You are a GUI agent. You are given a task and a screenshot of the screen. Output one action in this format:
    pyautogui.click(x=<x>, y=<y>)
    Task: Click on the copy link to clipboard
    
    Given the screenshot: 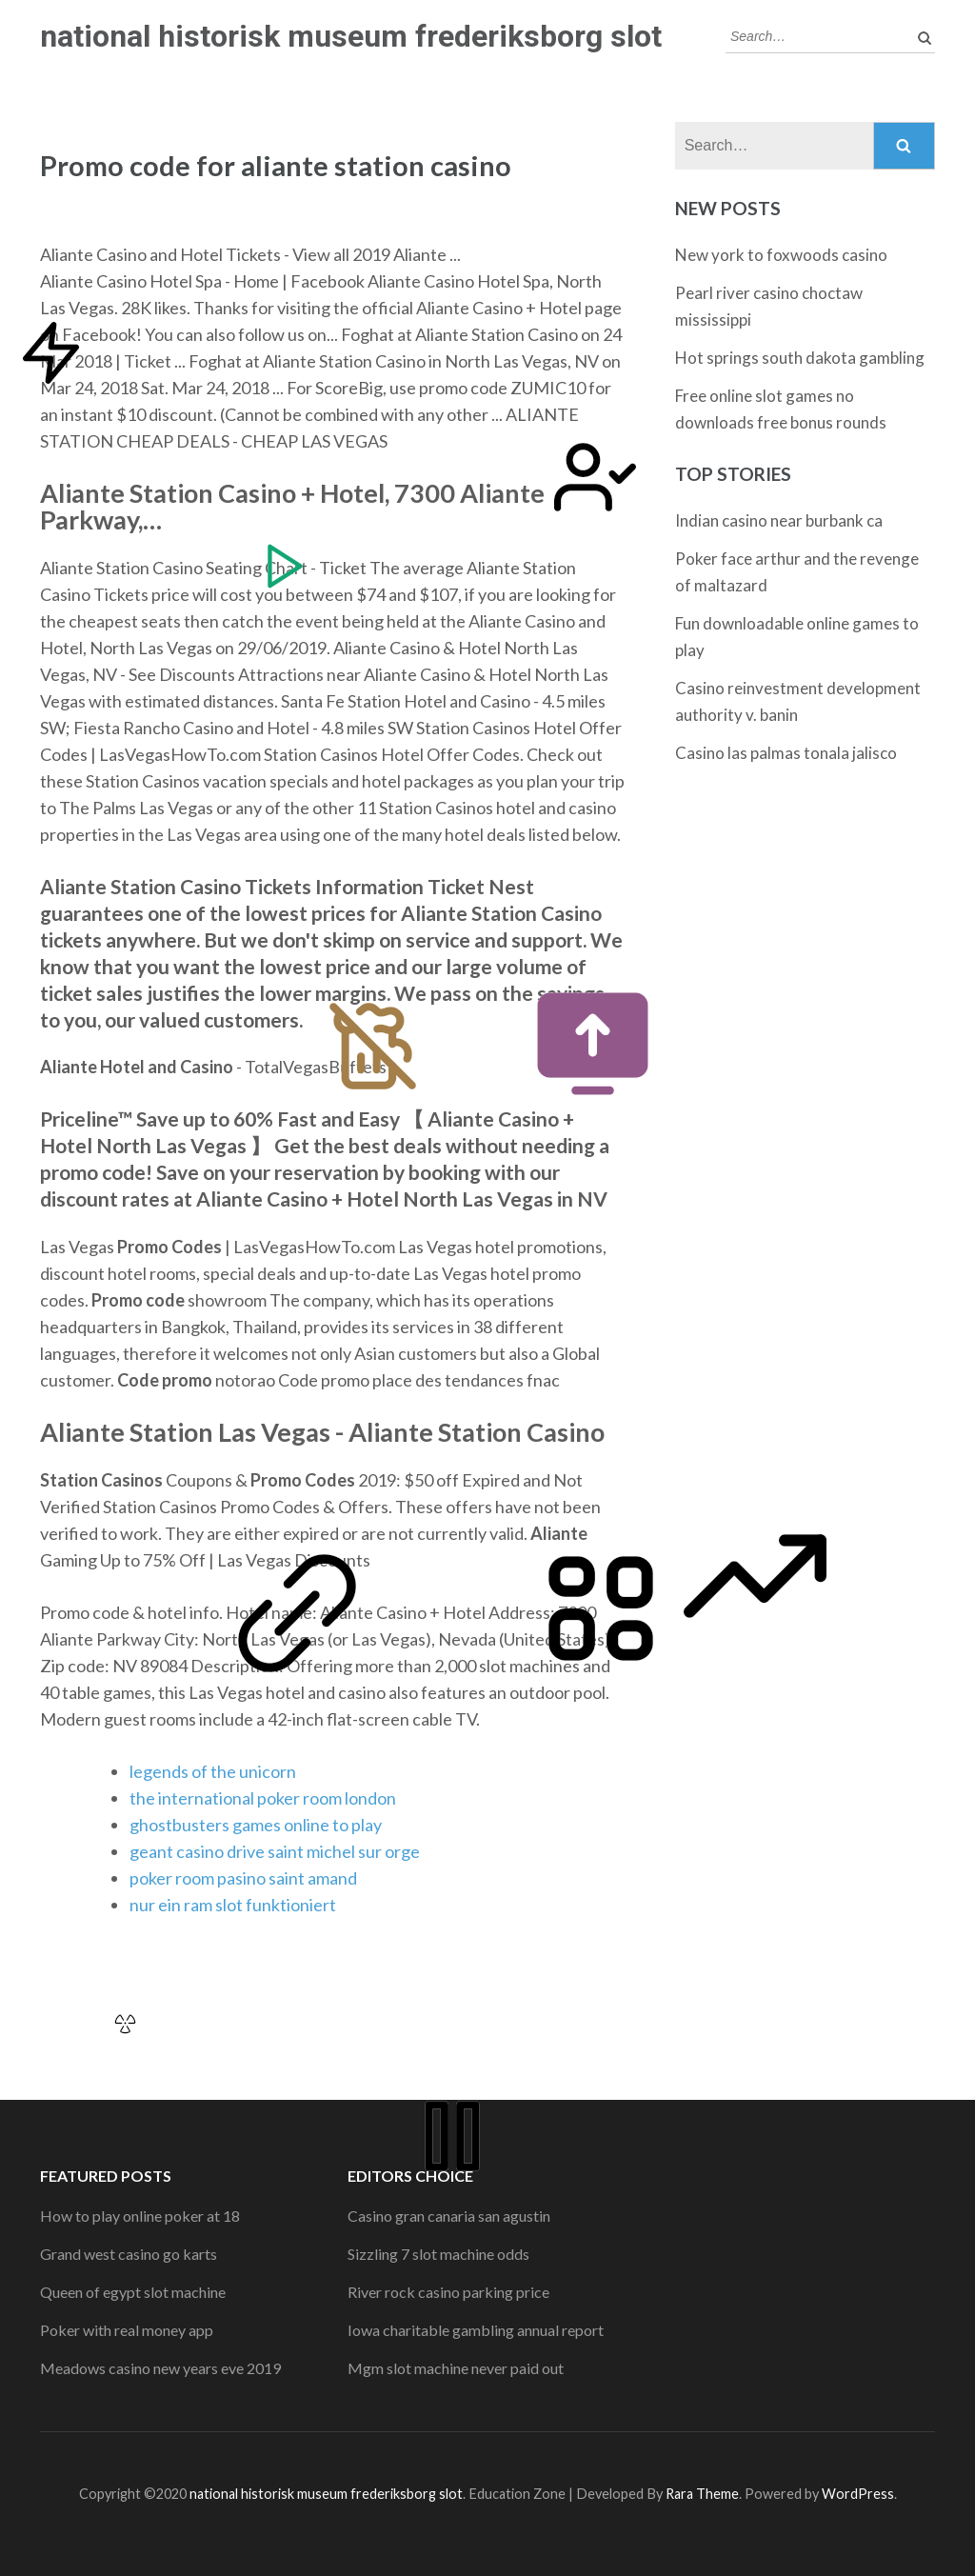 What is the action you would take?
    pyautogui.click(x=297, y=1613)
    